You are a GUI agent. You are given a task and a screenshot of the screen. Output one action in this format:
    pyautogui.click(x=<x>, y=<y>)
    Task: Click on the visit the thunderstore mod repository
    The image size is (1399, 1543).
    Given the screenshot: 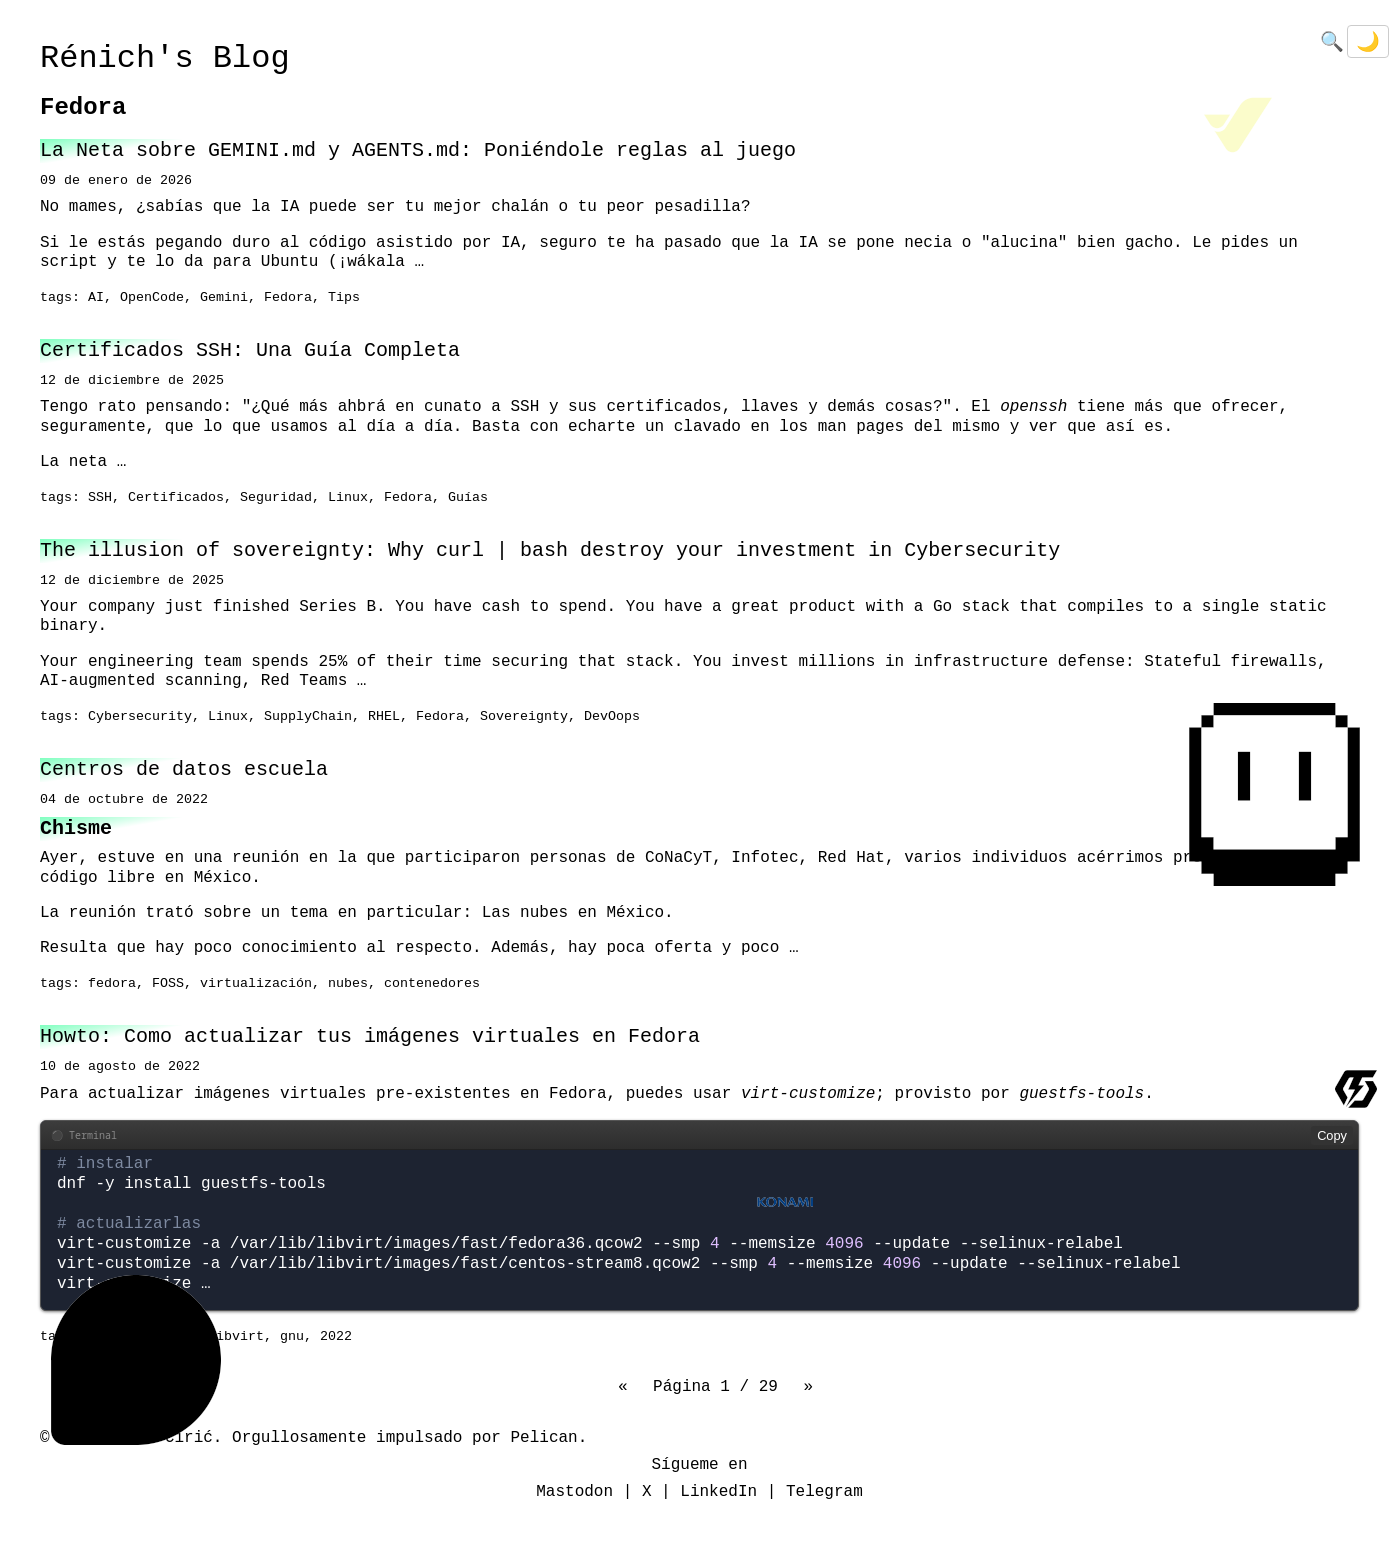 What is the action you would take?
    pyautogui.click(x=1356, y=1089)
    